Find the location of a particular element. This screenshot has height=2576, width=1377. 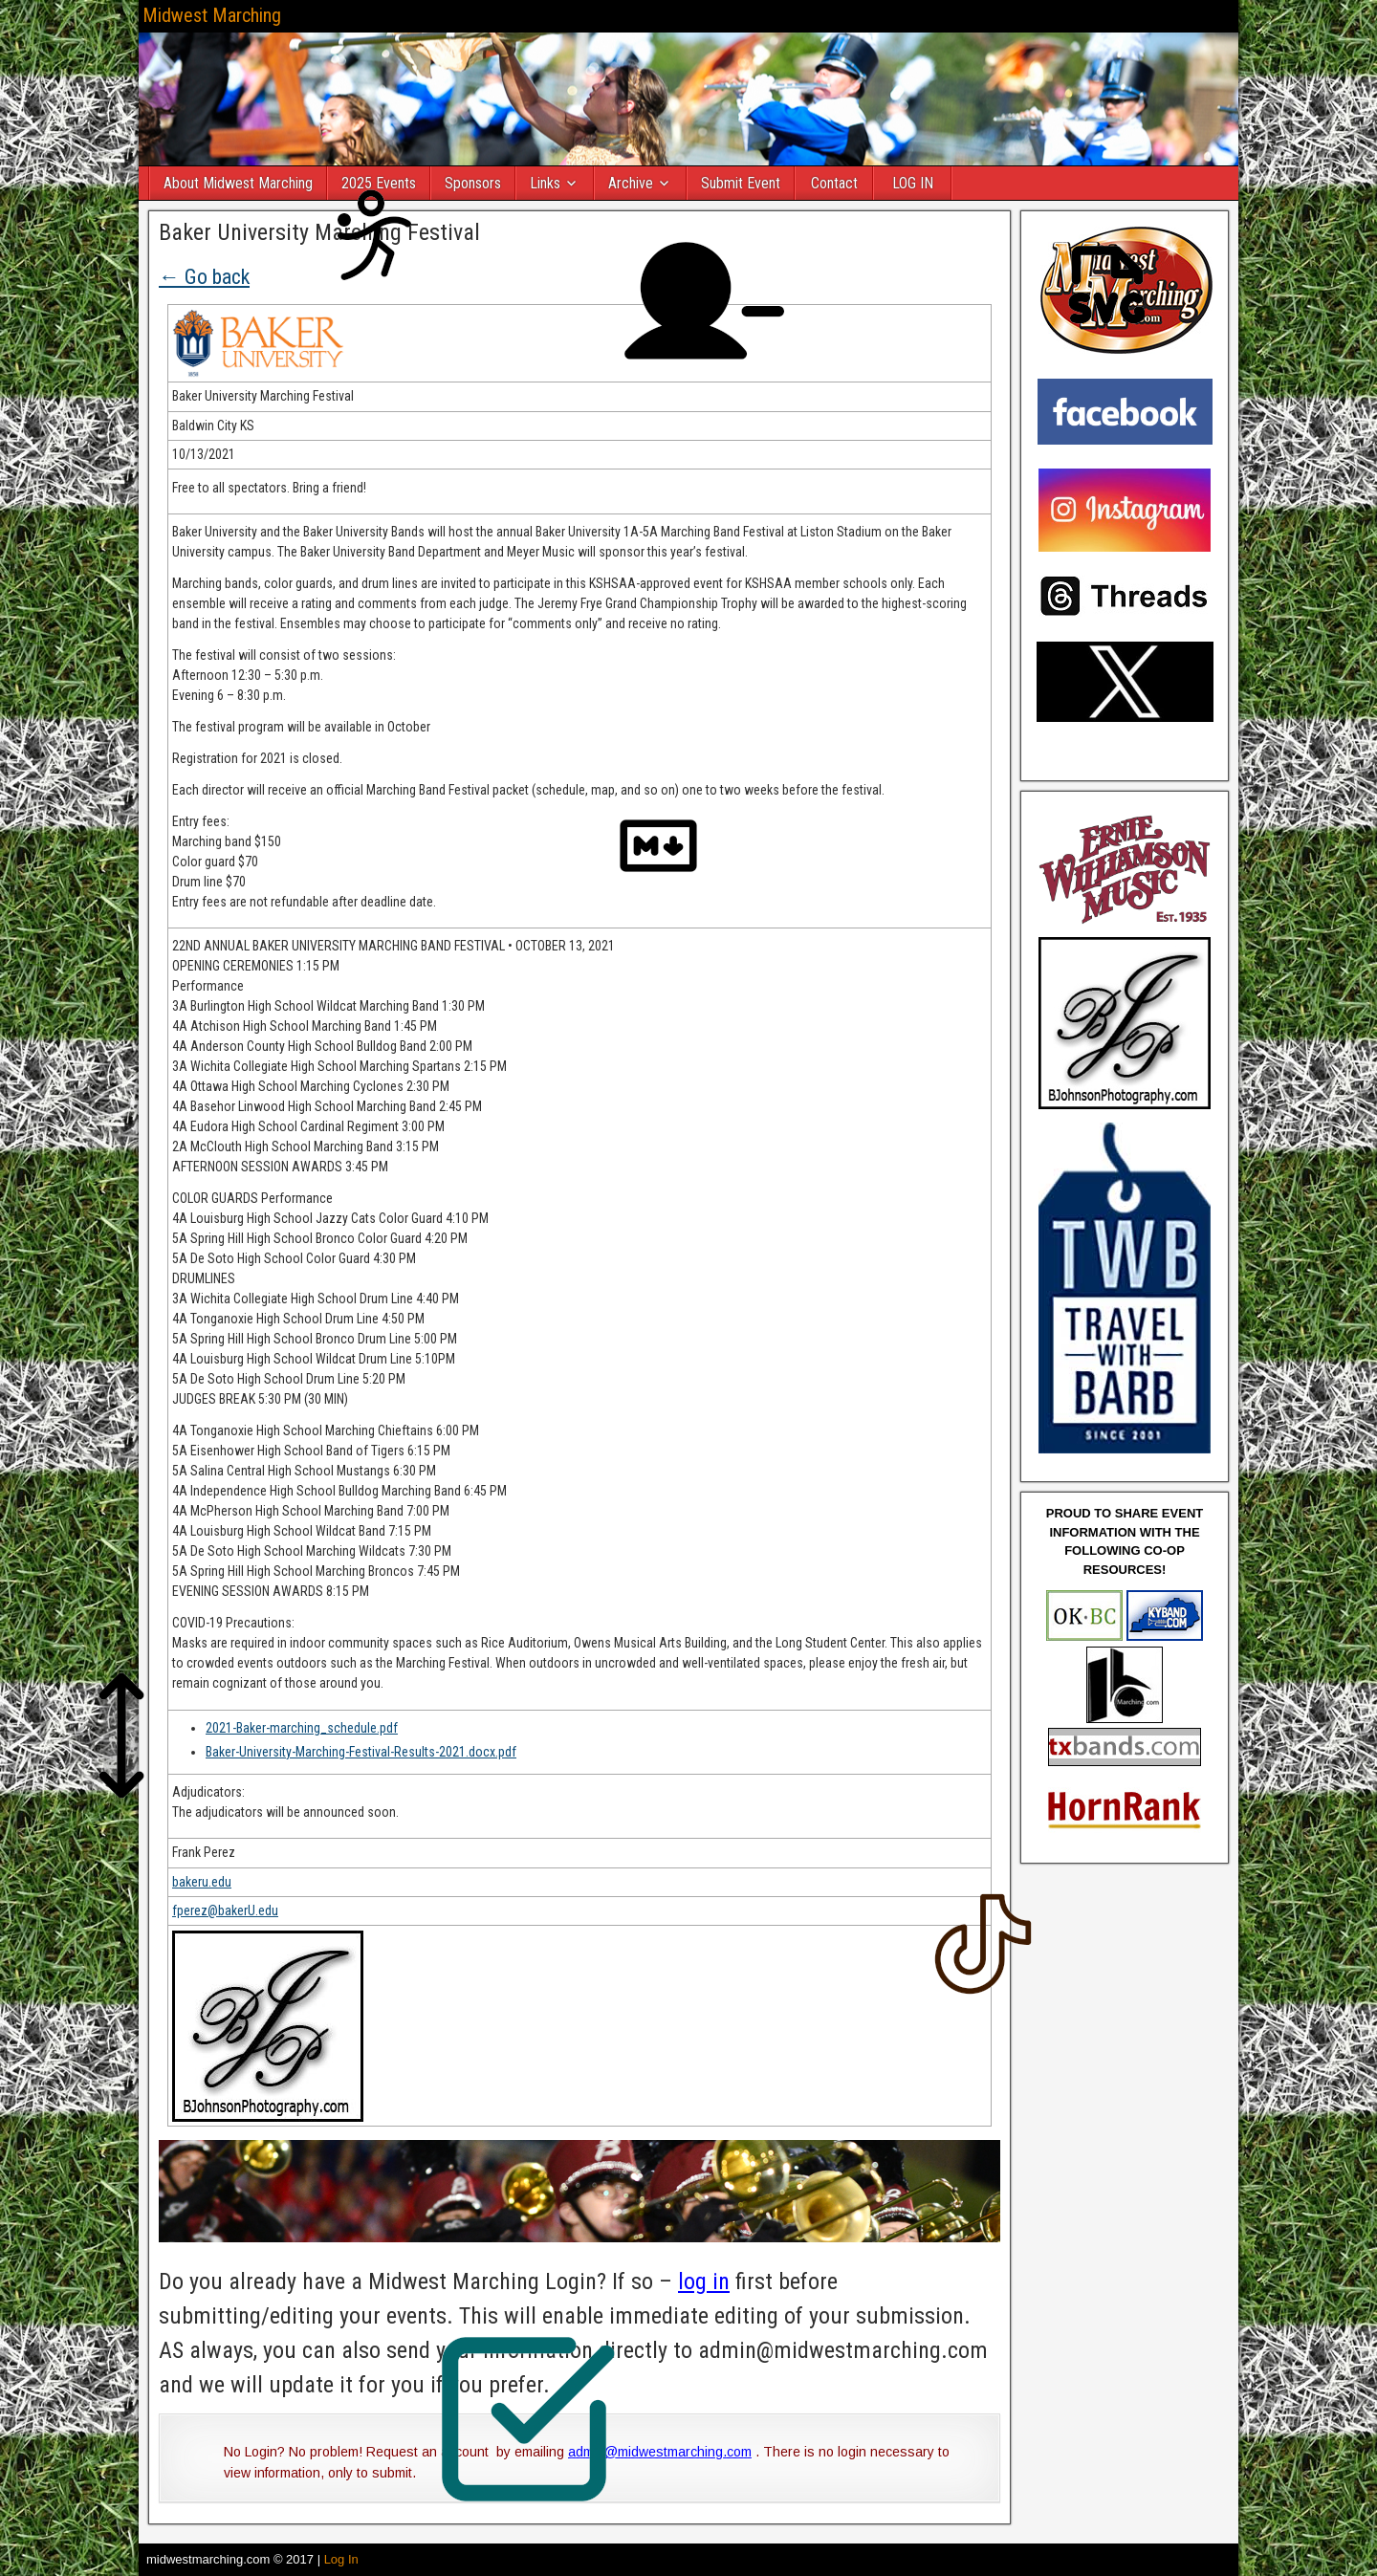

format text using markdown is located at coordinates (658, 845).